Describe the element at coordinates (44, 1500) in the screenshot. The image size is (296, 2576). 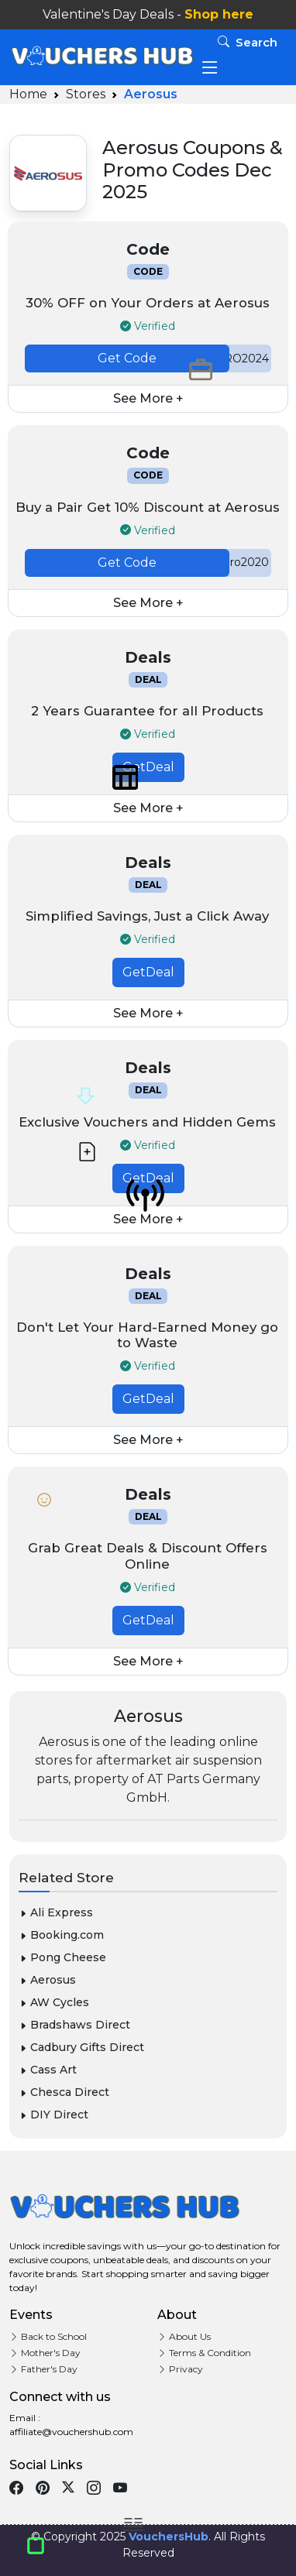
I see `add emoji or reaction to content` at that location.